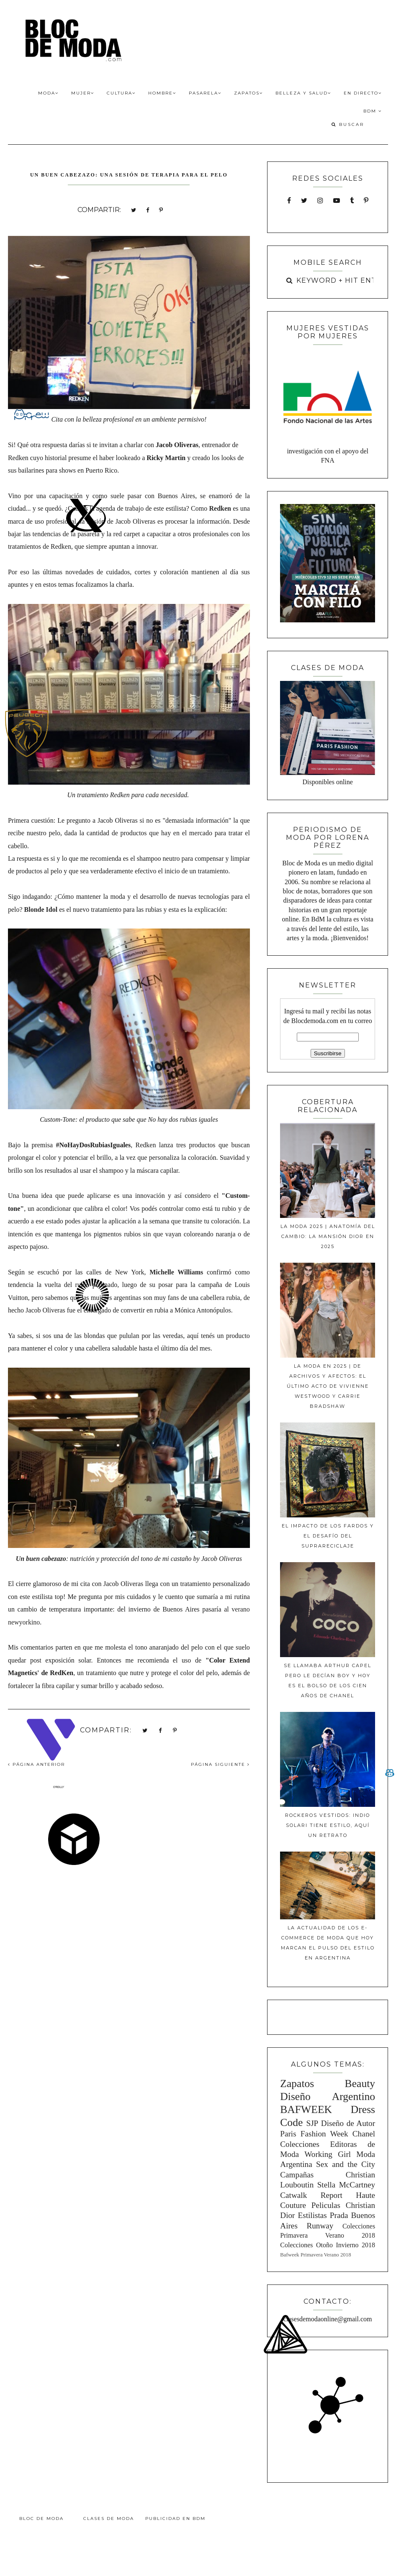 The image size is (396, 2576). What do you see at coordinates (336, 2405) in the screenshot?
I see `open icinga monitoring dashboard` at bounding box center [336, 2405].